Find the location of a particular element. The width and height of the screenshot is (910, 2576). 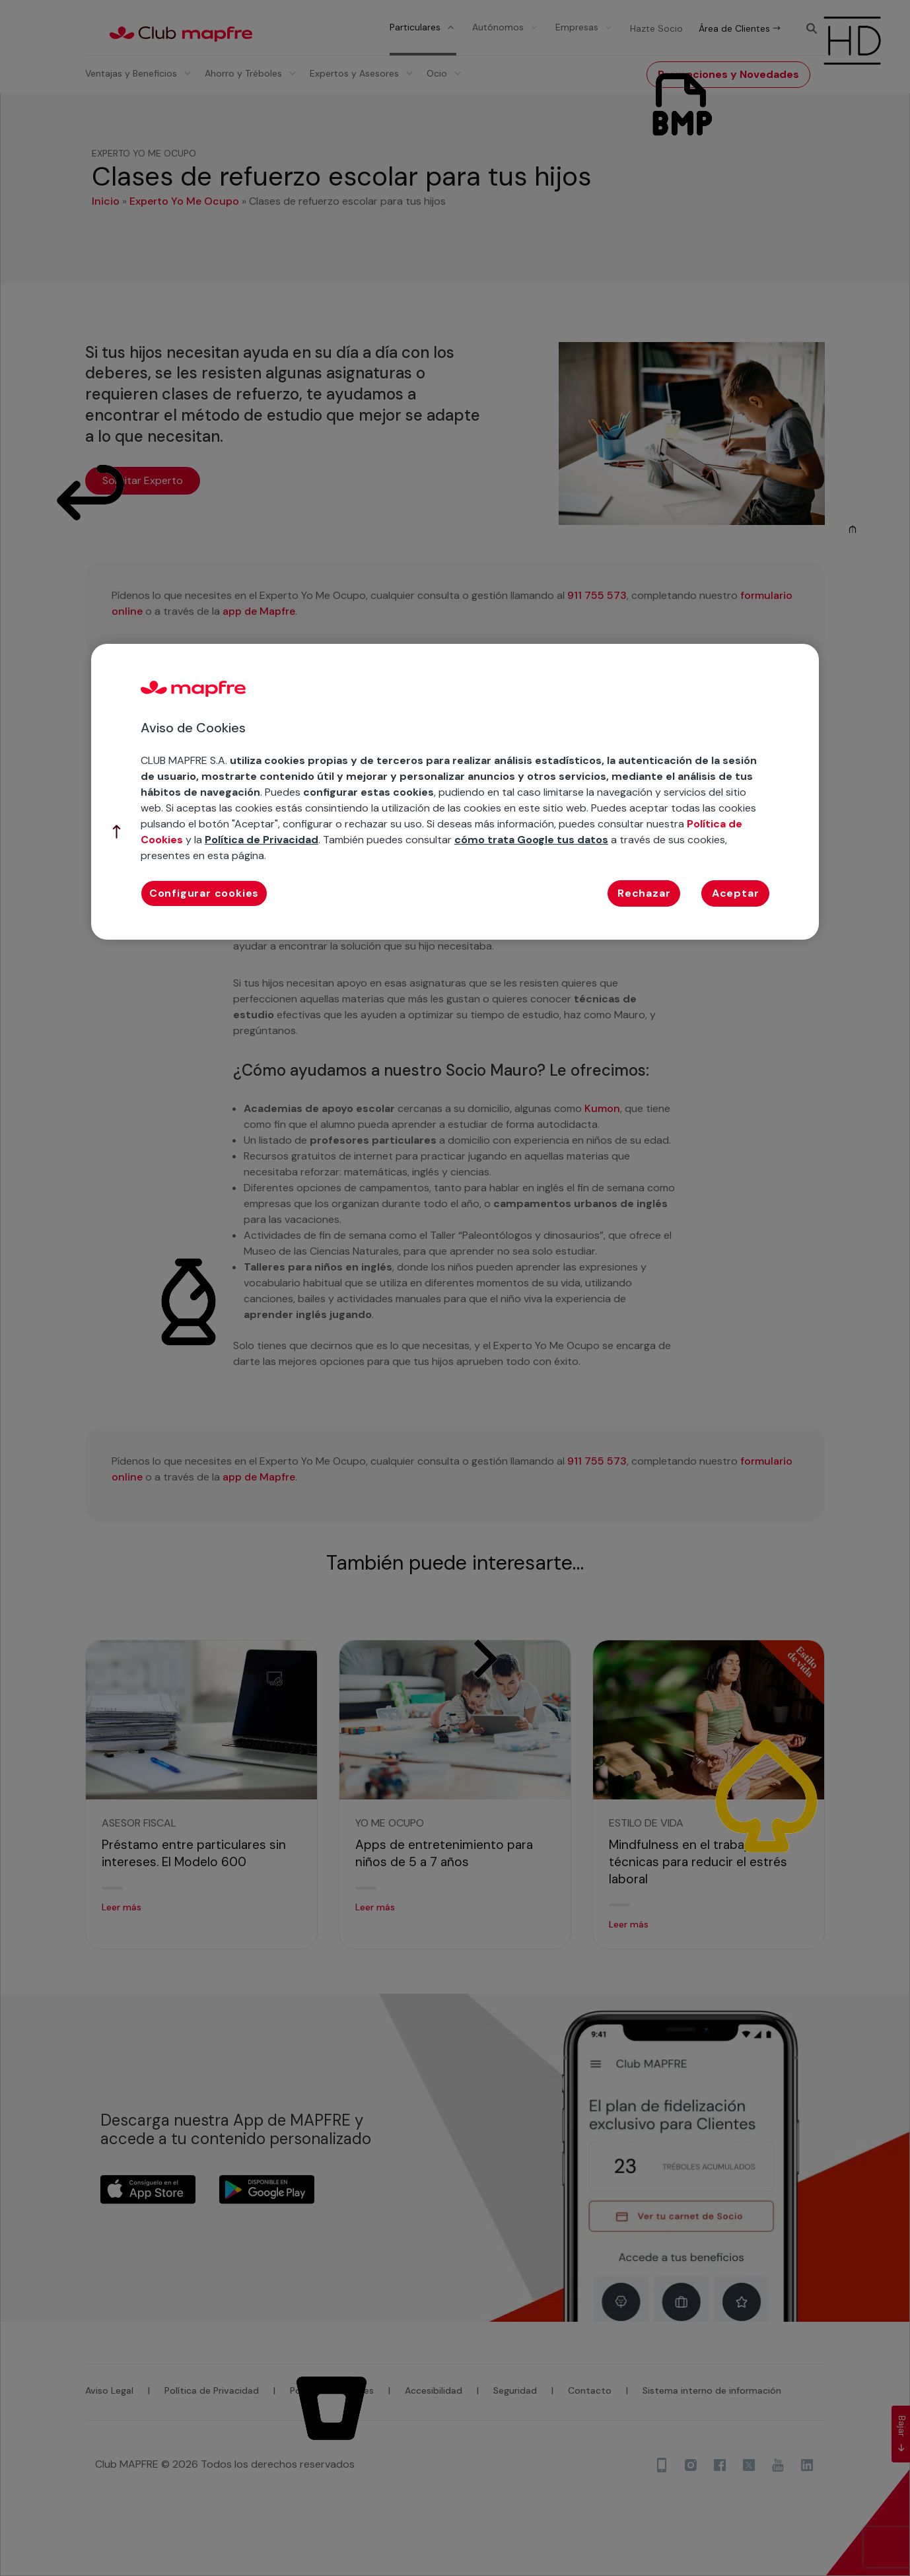

access remote desktop connections is located at coordinates (275, 1678).